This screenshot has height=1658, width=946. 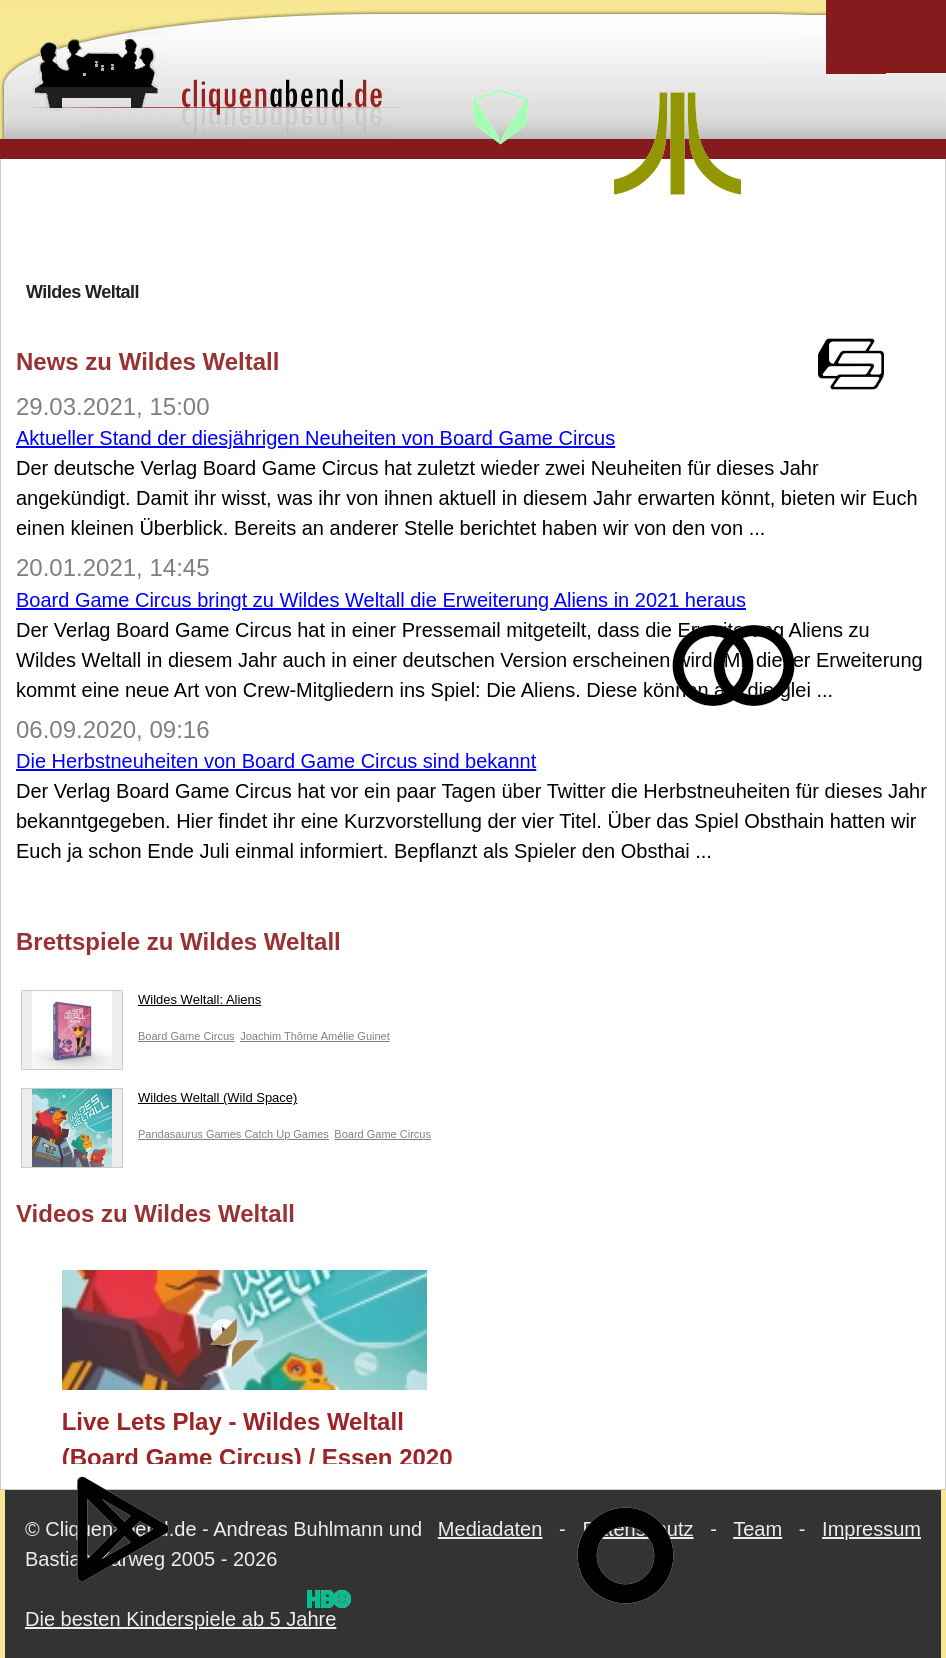 I want to click on pay with mastercard, so click(x=733, y=665).